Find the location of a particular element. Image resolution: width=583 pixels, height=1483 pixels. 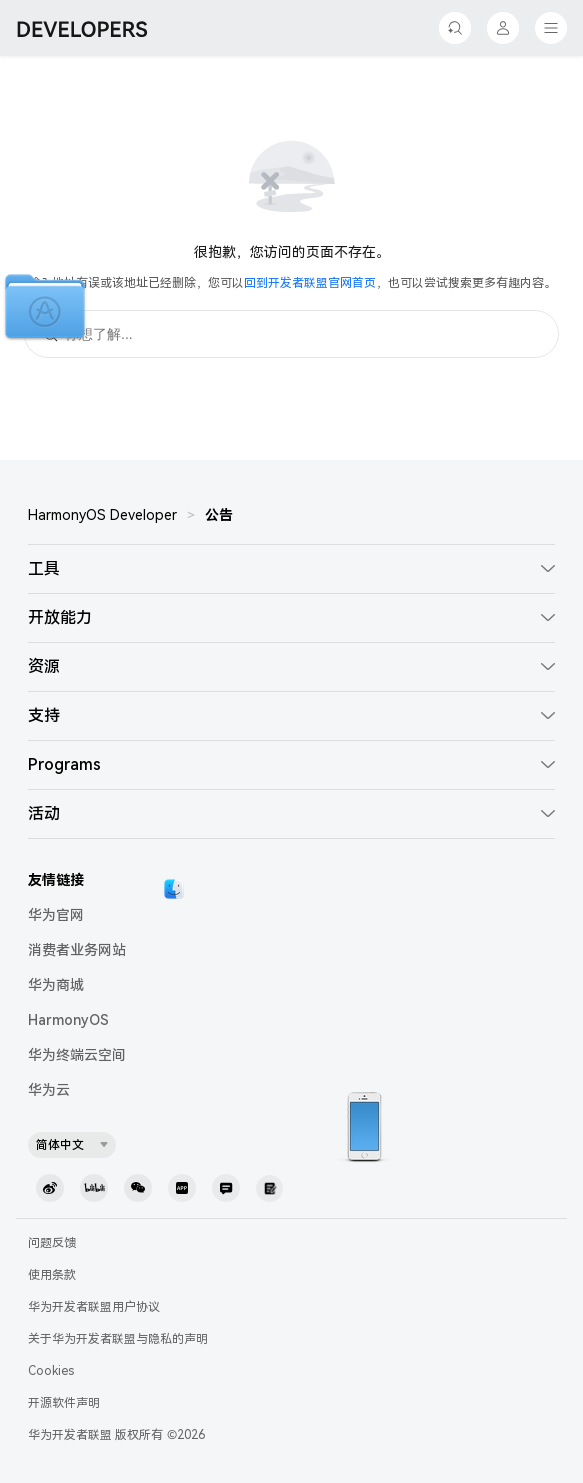

open Finder to browse files and folders is located at coordinates (174, 889).